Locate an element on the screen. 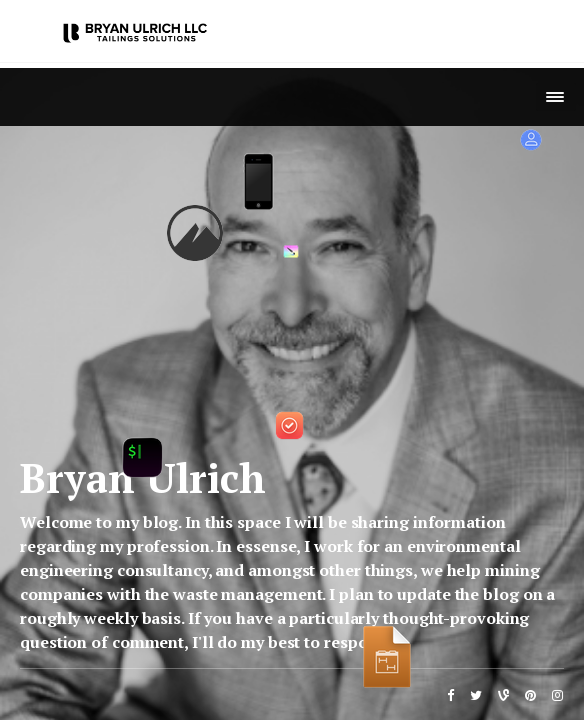 Image resolution: width=584 pixels, height=720 pixels. iPhone device icon is located at coordinates (258, 181).